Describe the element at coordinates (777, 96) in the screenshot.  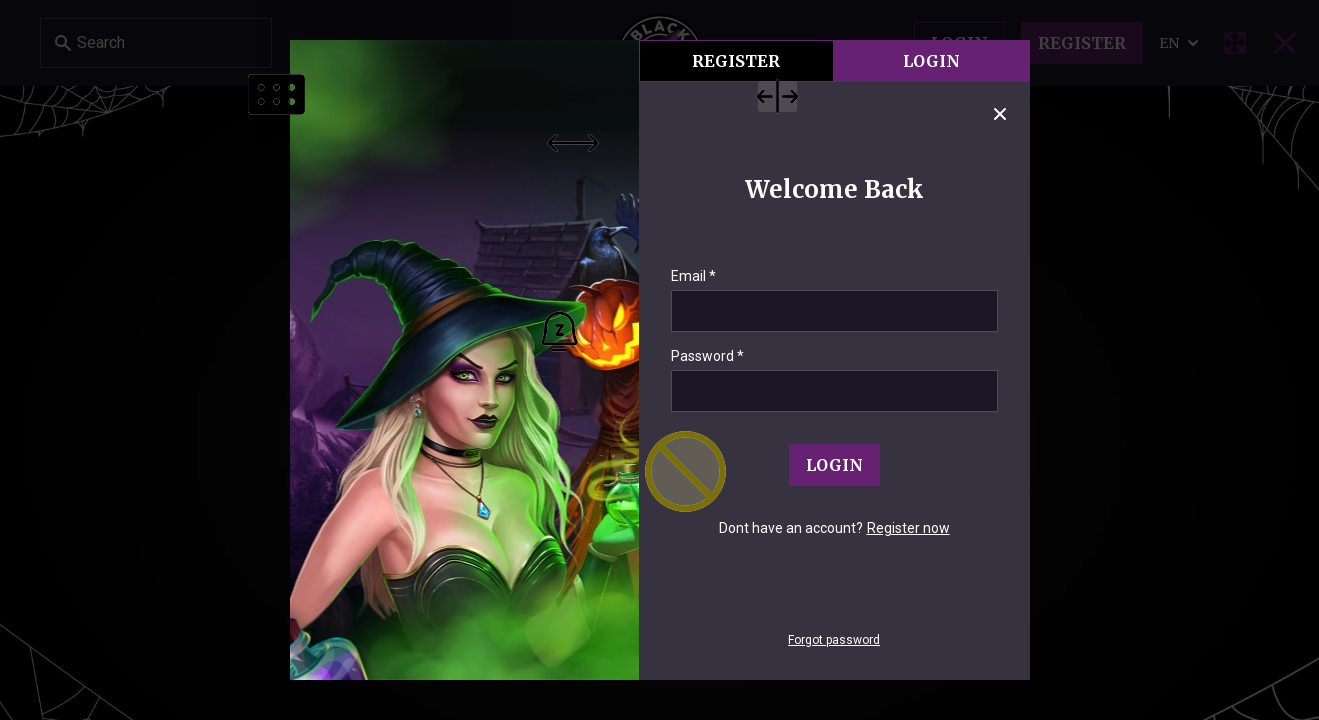
I see `expand content horizontally` at that location.